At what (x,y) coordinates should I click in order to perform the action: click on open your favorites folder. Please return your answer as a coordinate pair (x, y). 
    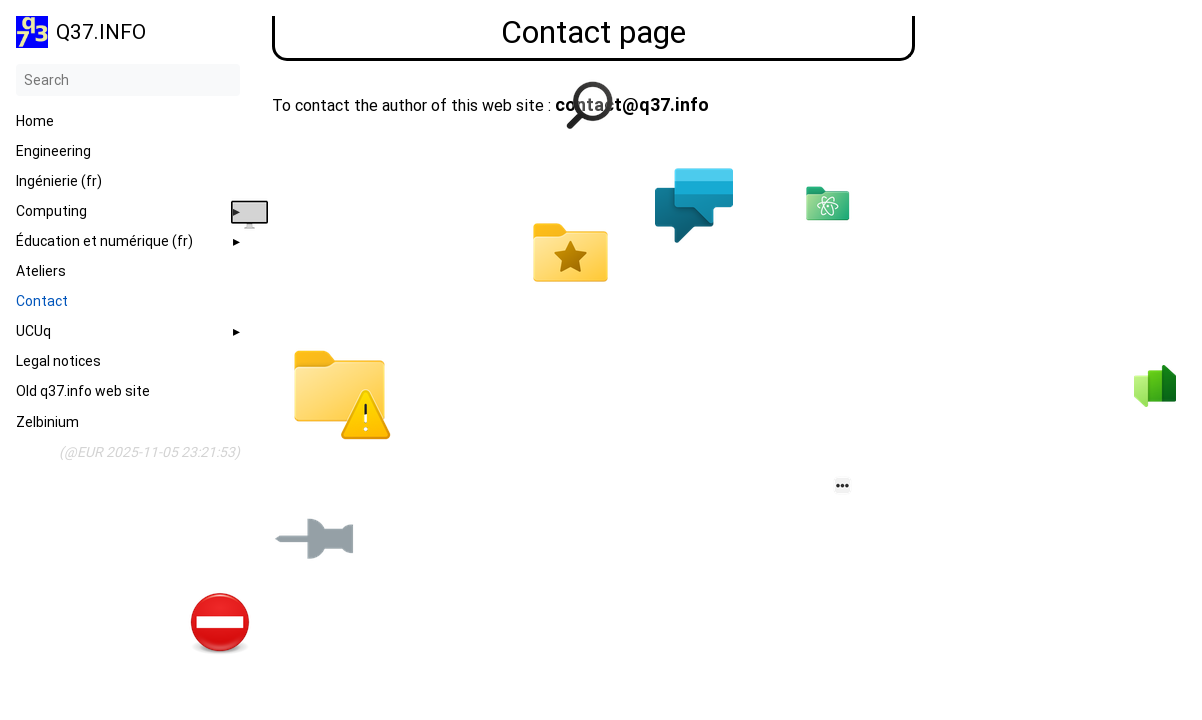
    Looking at the image, I should click on (570, 254).